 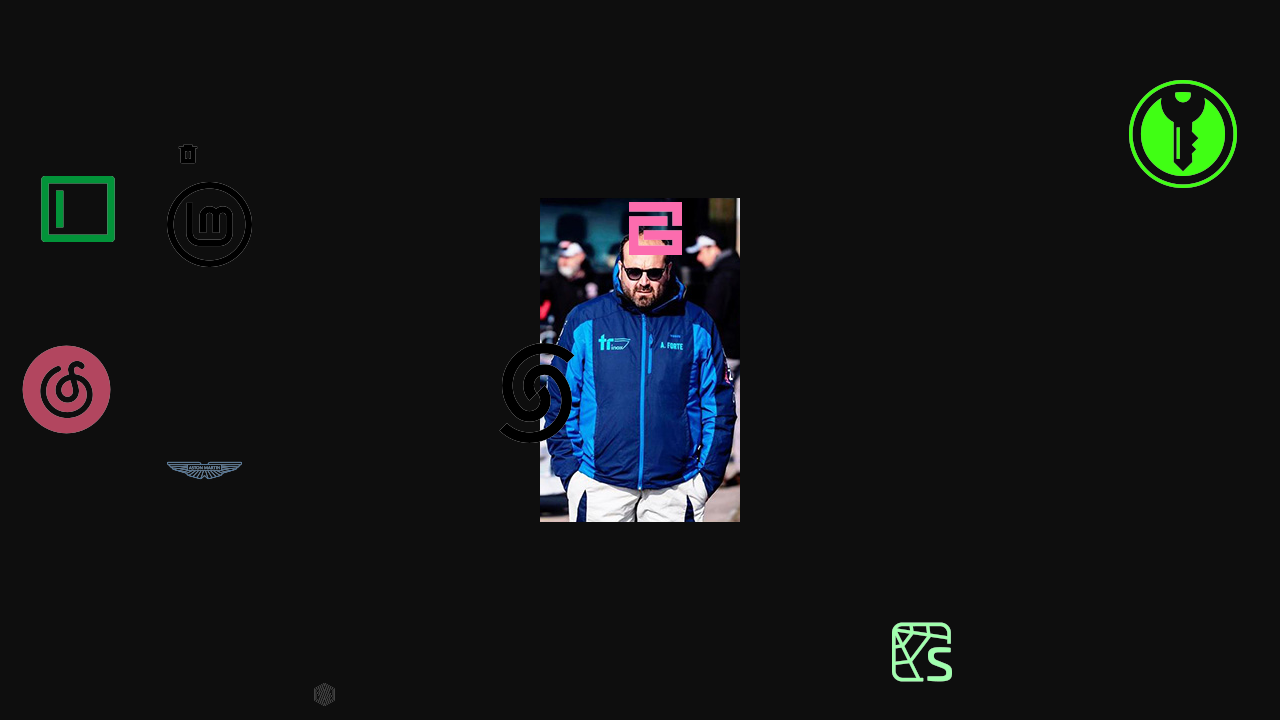 What do you see at coordinates (78, 209) in the screenshot?
I see `switch to left sidebar layout` at bounding box center [78, 209].